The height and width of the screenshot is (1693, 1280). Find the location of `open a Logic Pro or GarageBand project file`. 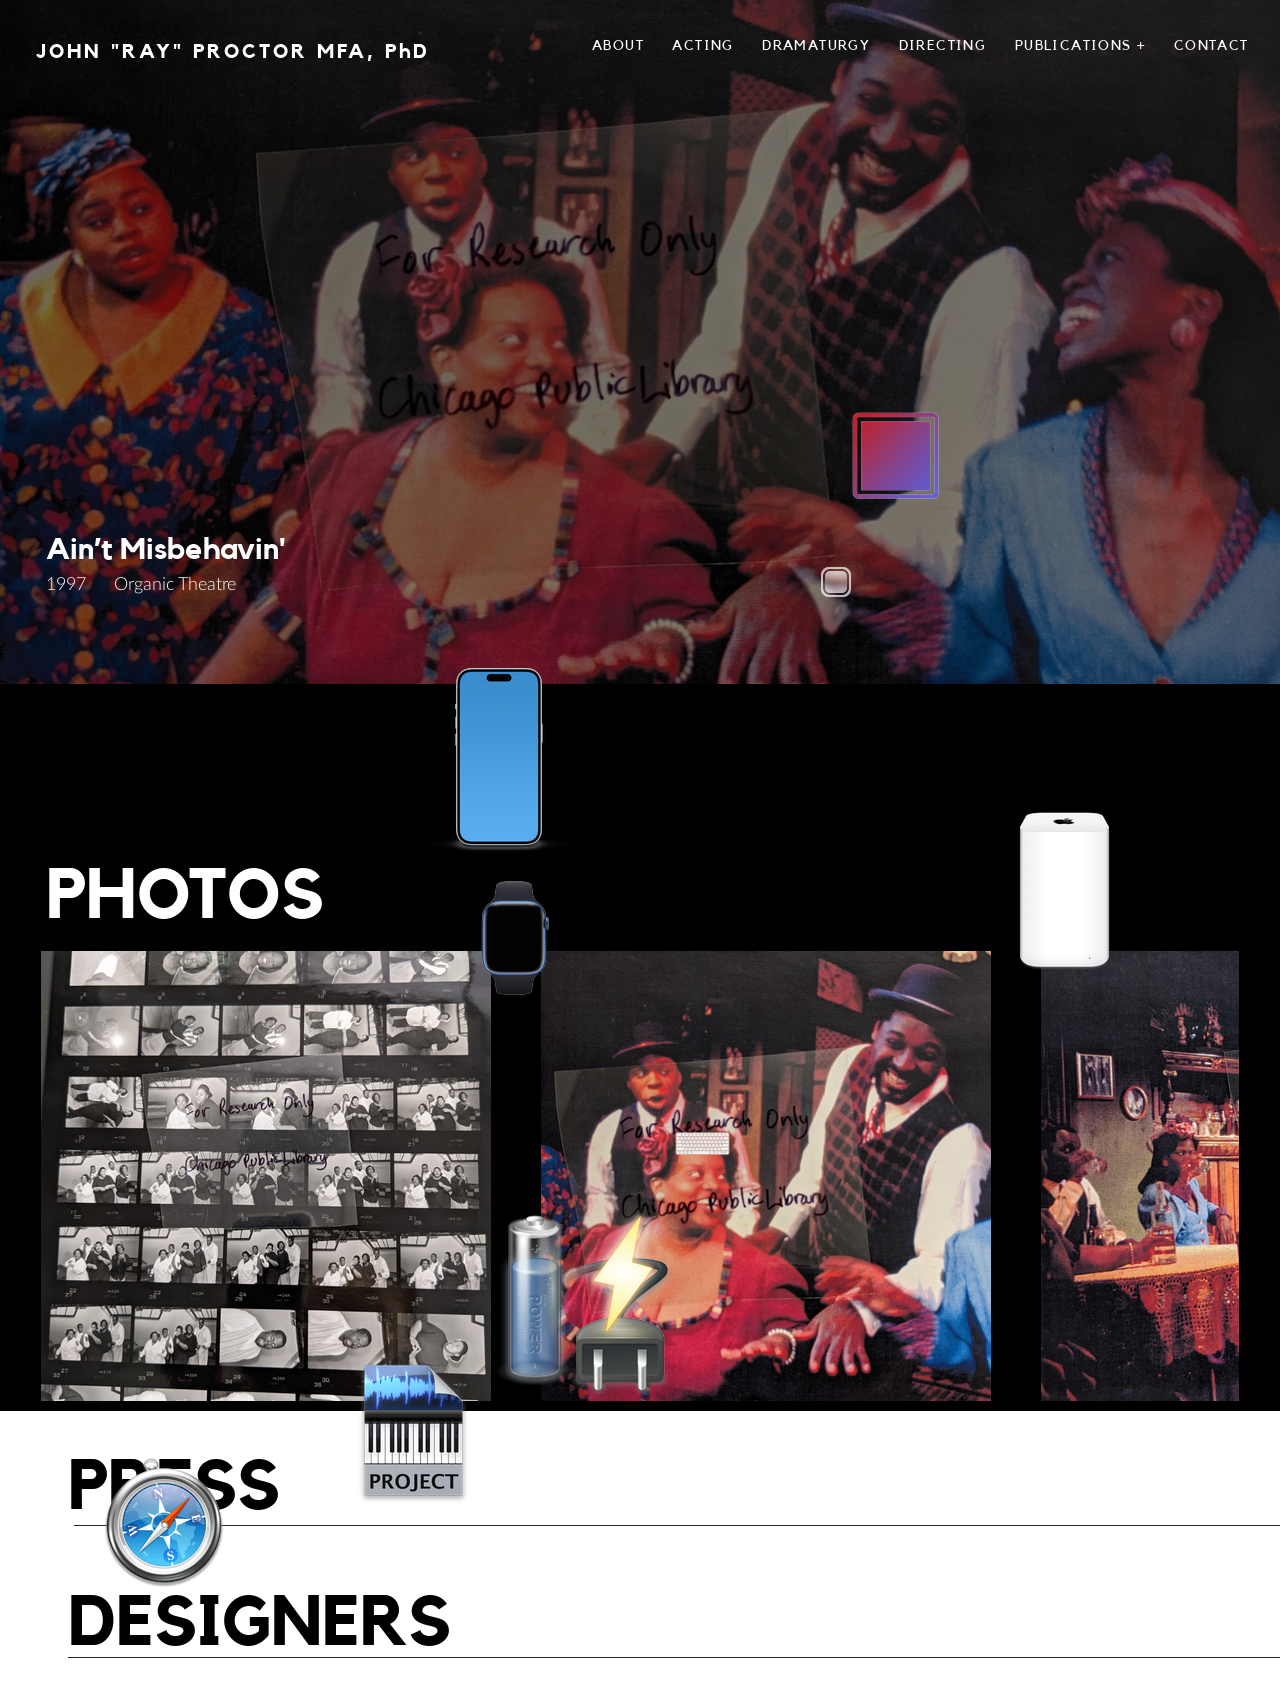

open a Logic Pro or GarageBand project file is located at coordinates (413, 1433).